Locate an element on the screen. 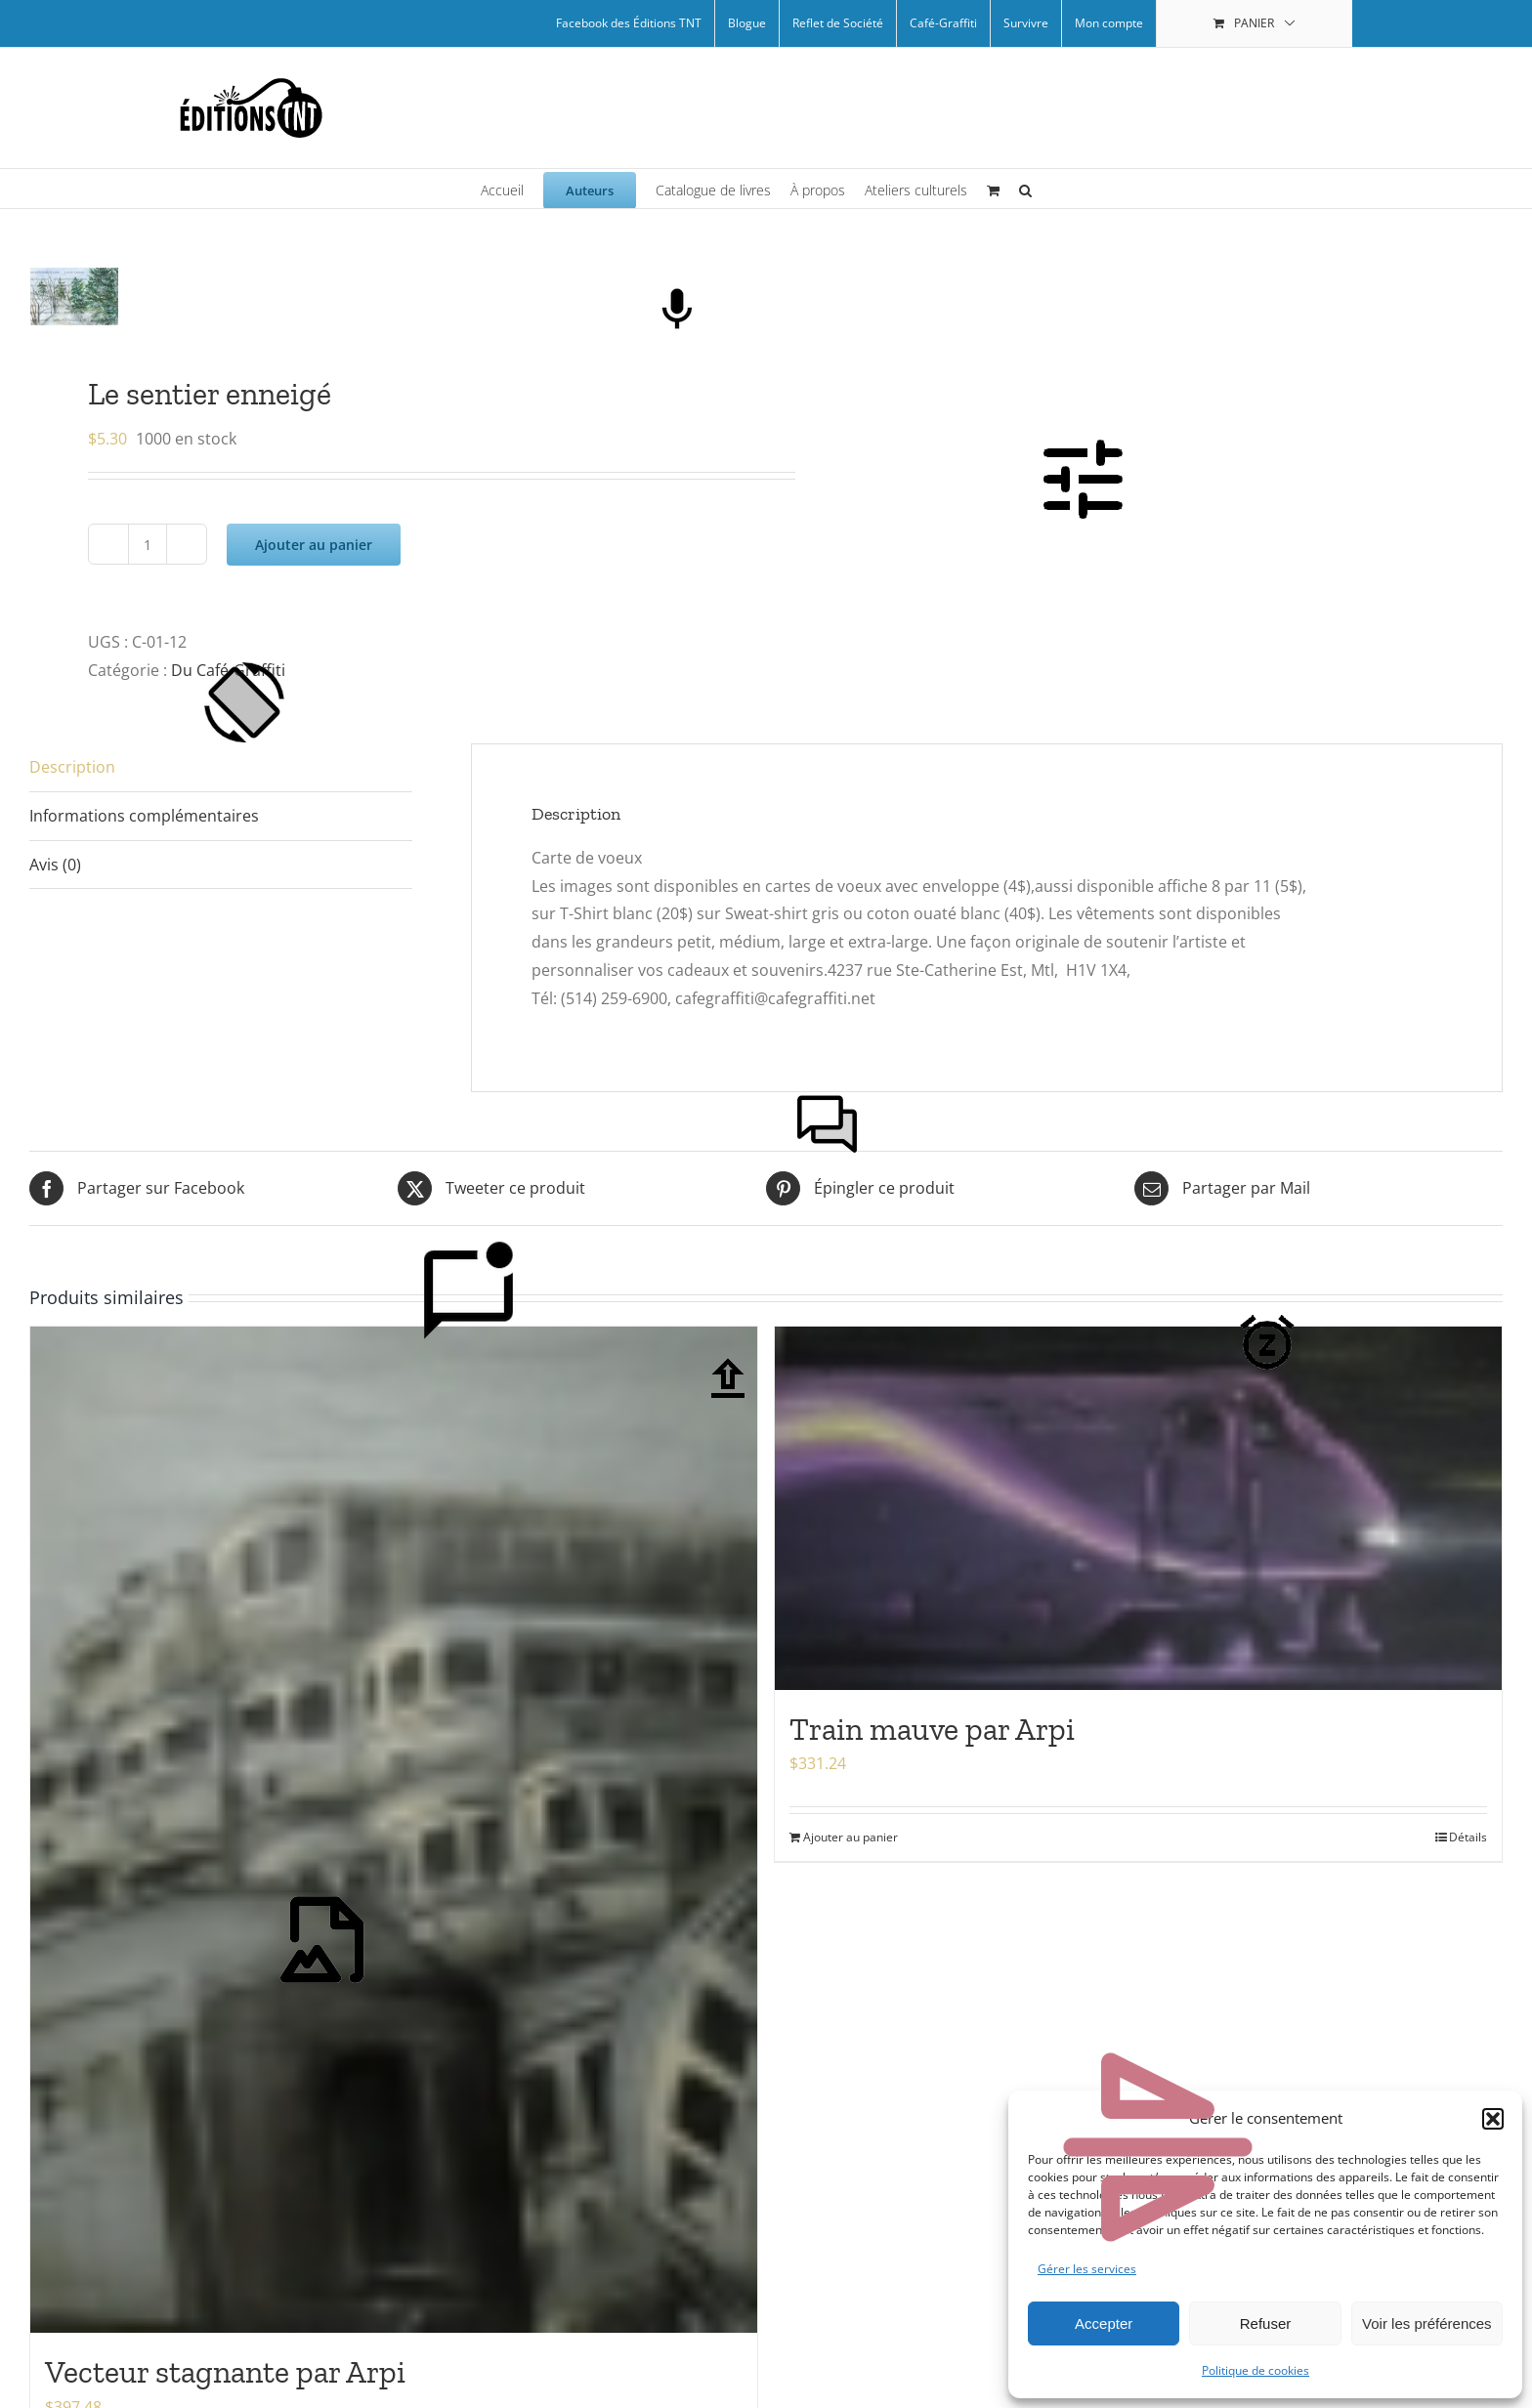  upload a file from your device is located at coordinates (728, 1379).